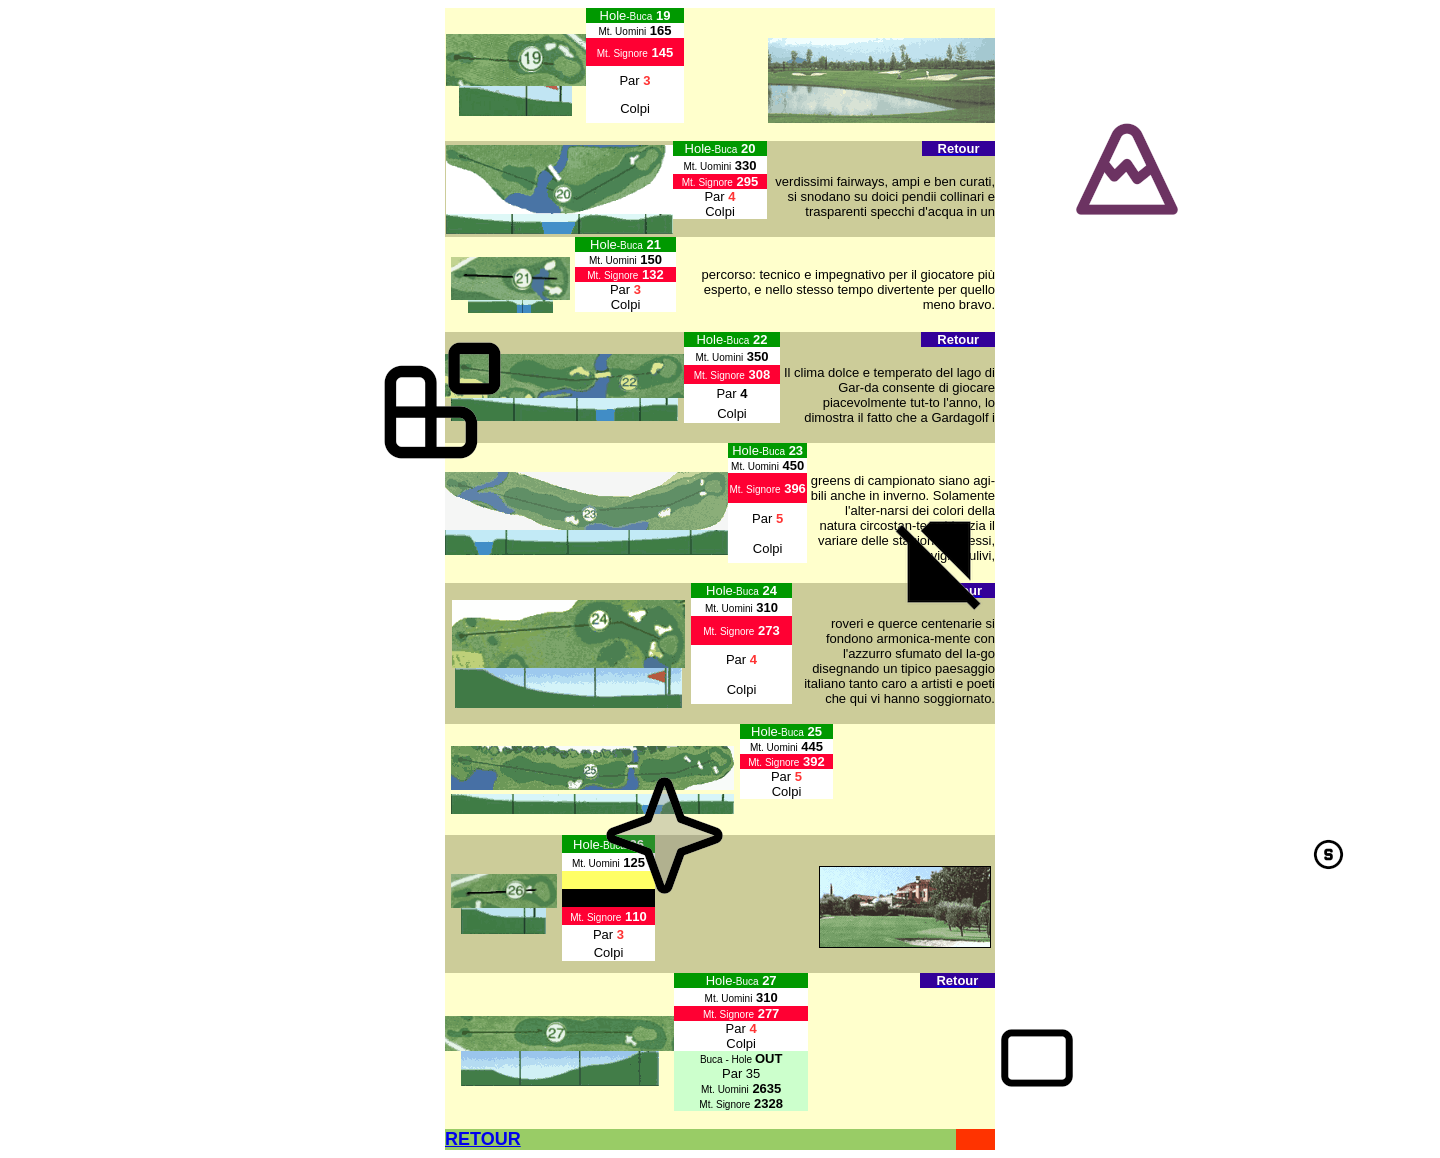  What do you see at coordinates (1328, 854) in the screenshot?
I see `indicates south direction on a map` at bounding box center [1328, 854].